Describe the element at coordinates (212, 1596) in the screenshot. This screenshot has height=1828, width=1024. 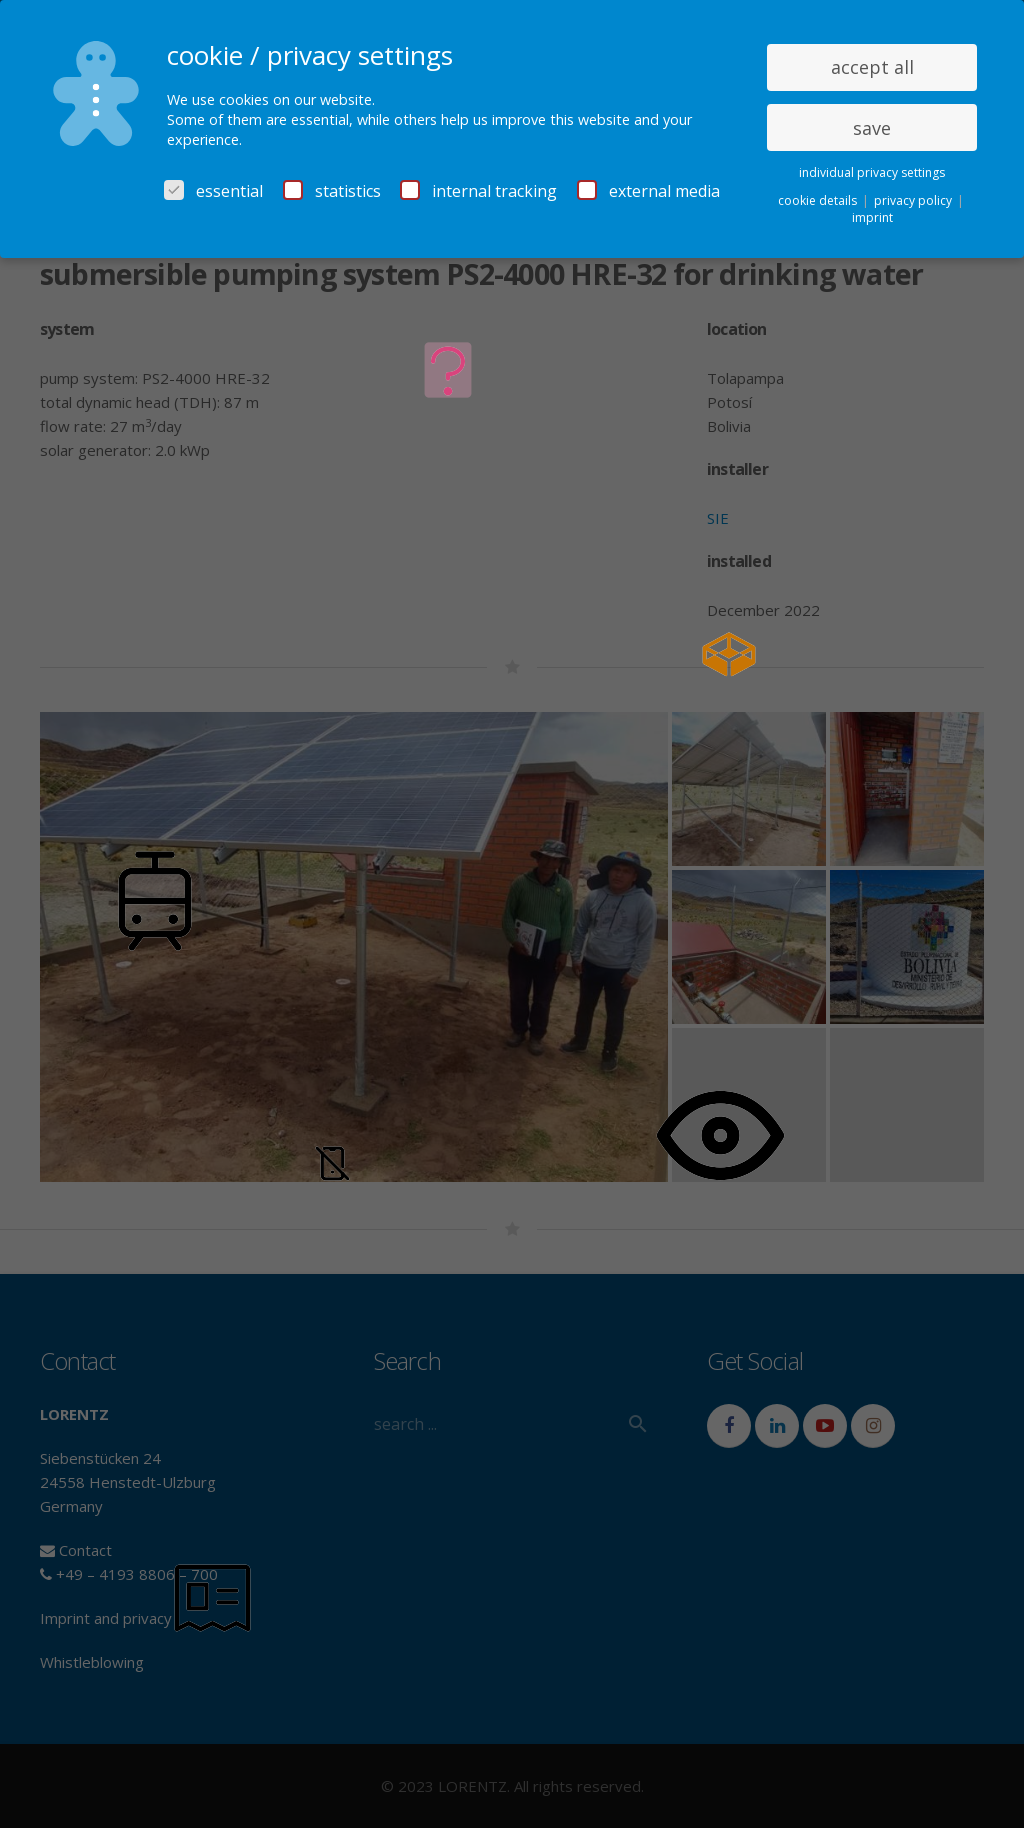
I see `view news articles or press clippings` at that location.